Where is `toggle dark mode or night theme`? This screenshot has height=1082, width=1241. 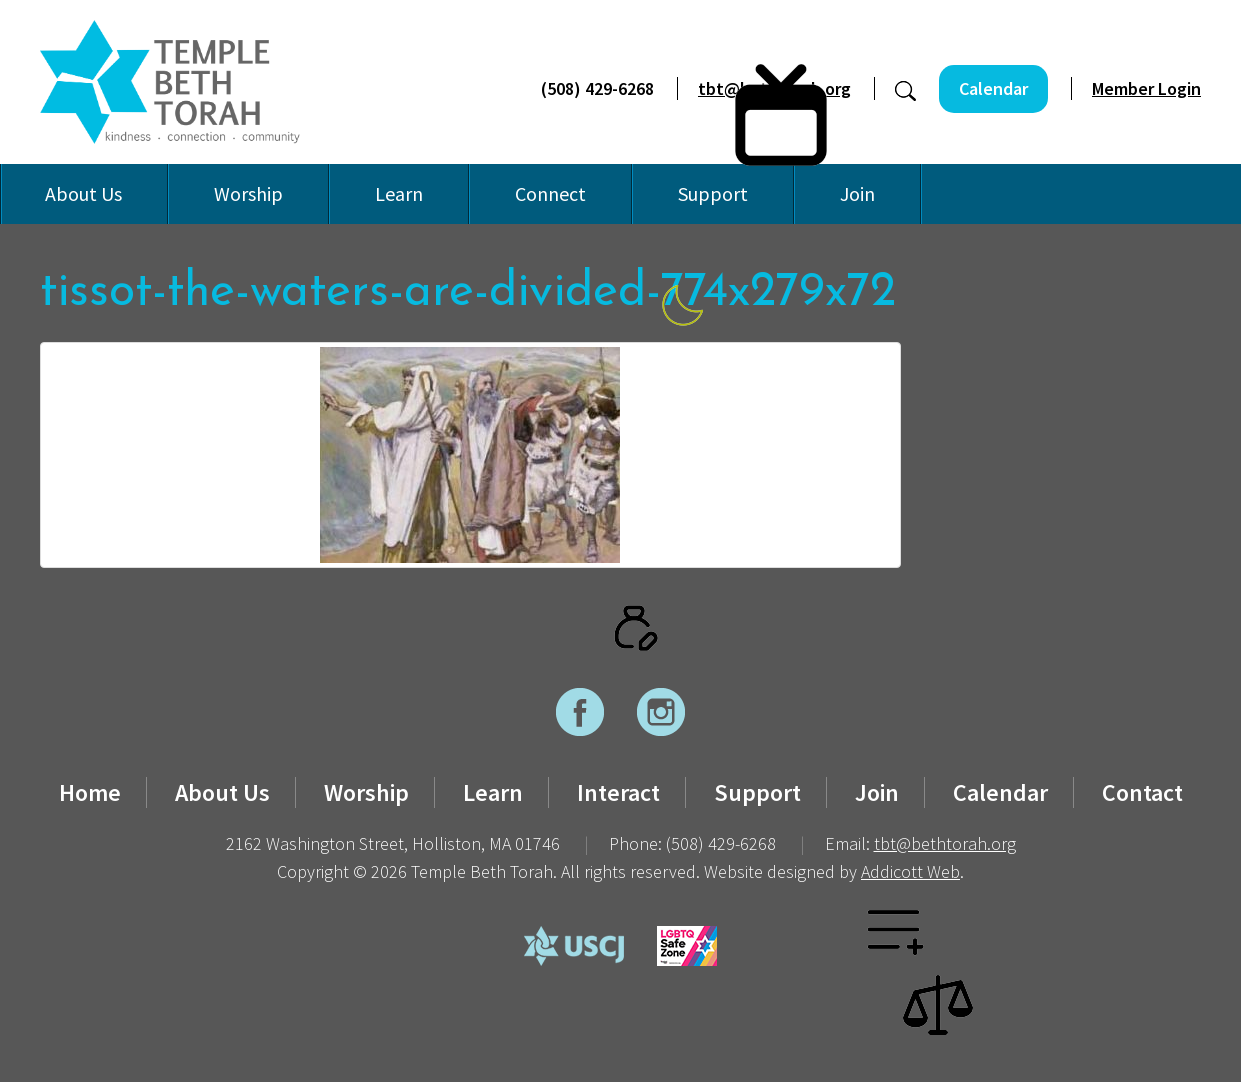 toggle dark mode or night theme is located at coordinates (681, 306).